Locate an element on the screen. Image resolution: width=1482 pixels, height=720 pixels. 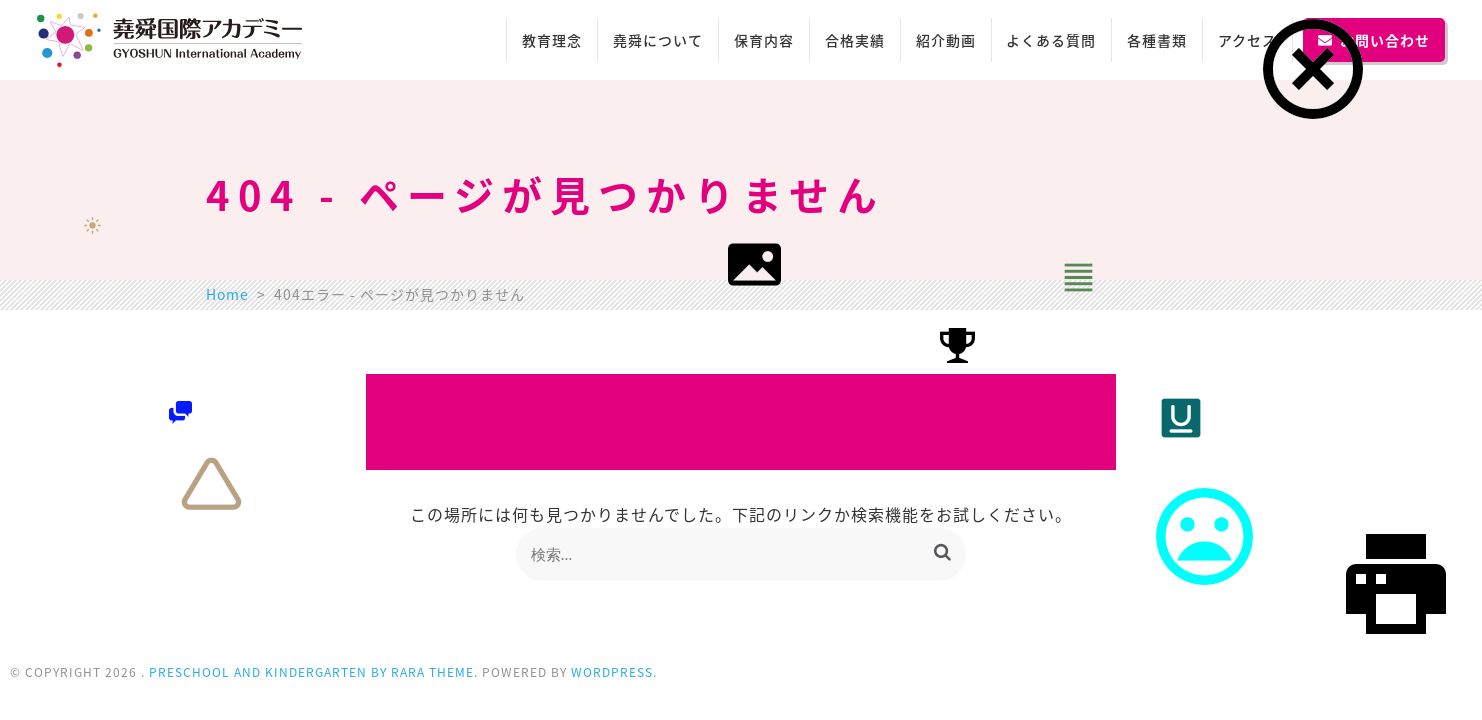
justify text alignment is located at coordinates (1078, 277).